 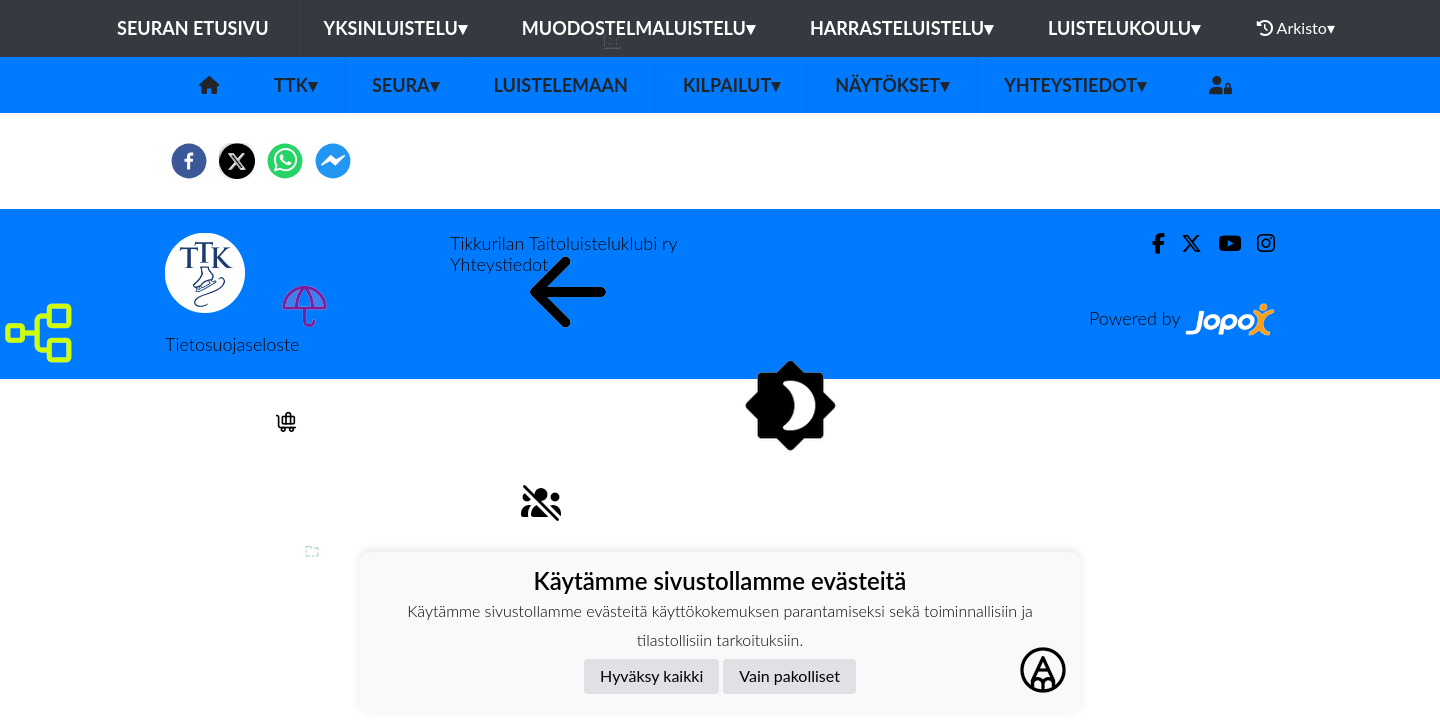 I want to click on empty or placeholder folder, so click(x=312, y=551).